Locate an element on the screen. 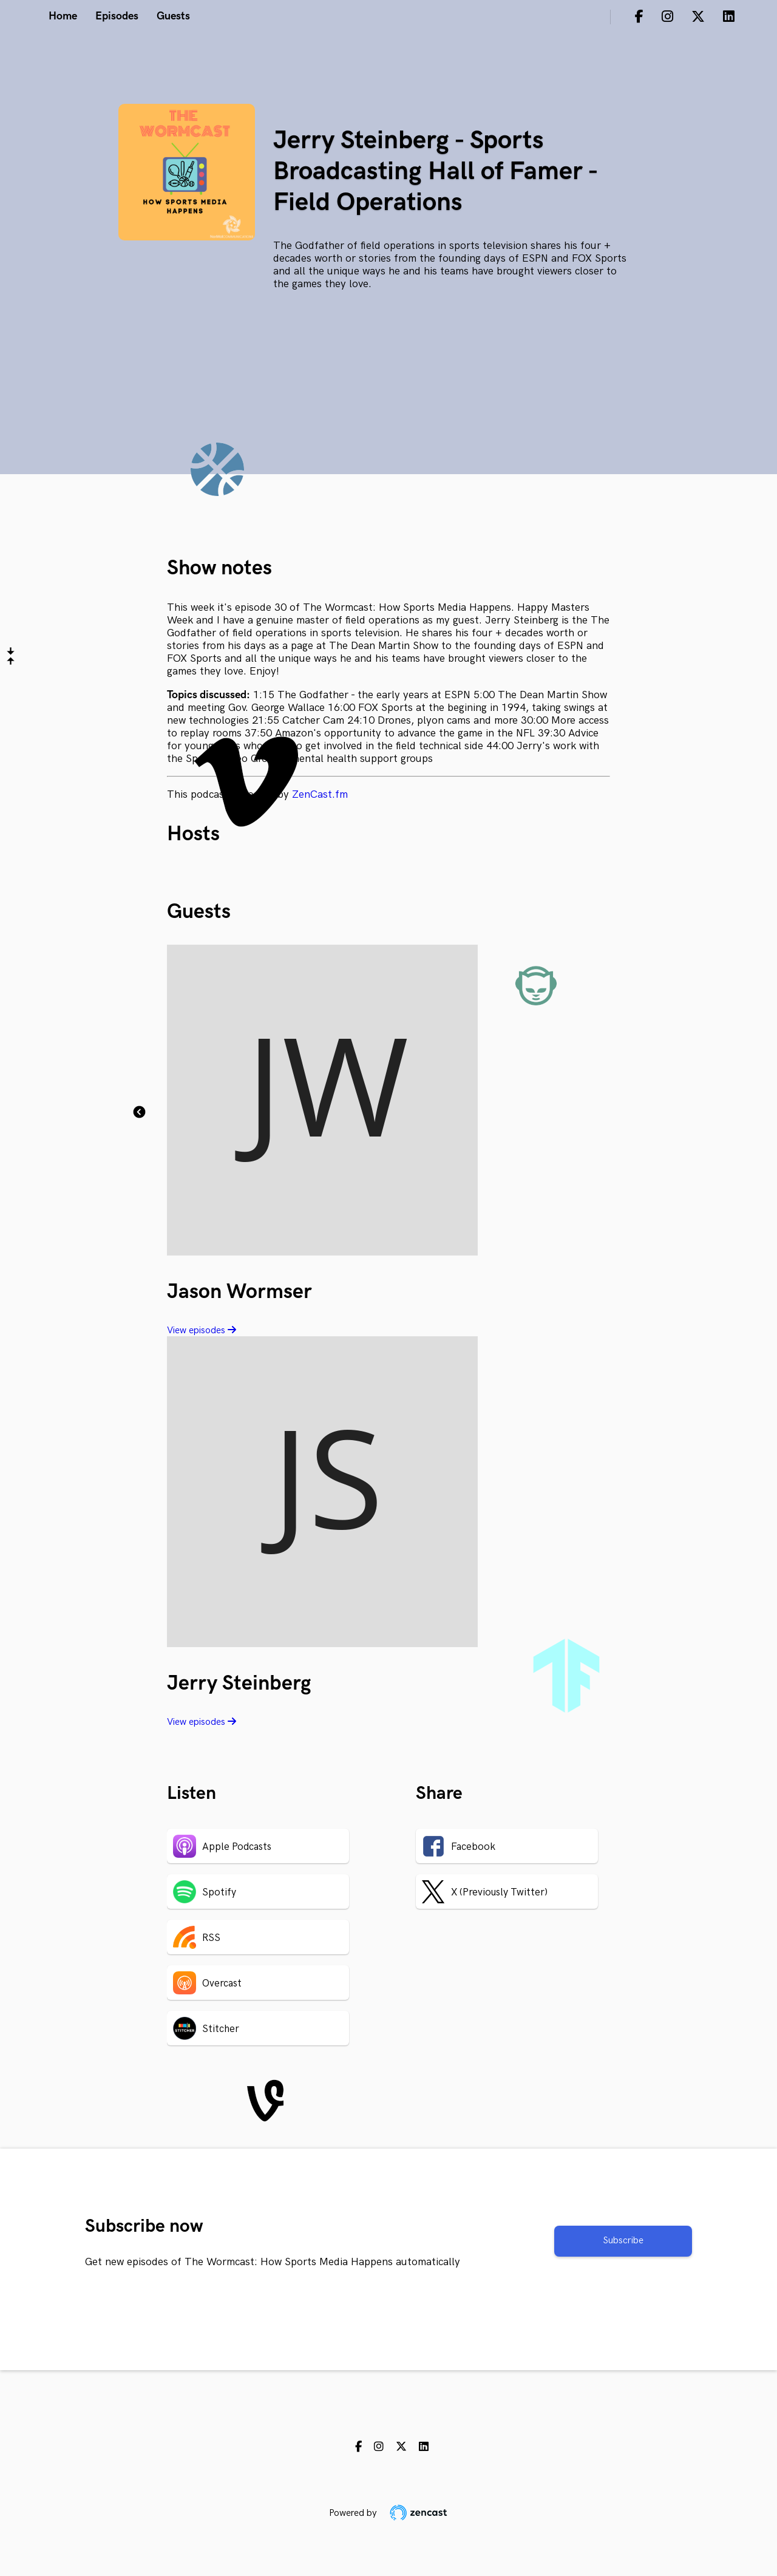 This screenshot has width=777, height=2576. open the Vimeo app is located at coordinates (246, 781).